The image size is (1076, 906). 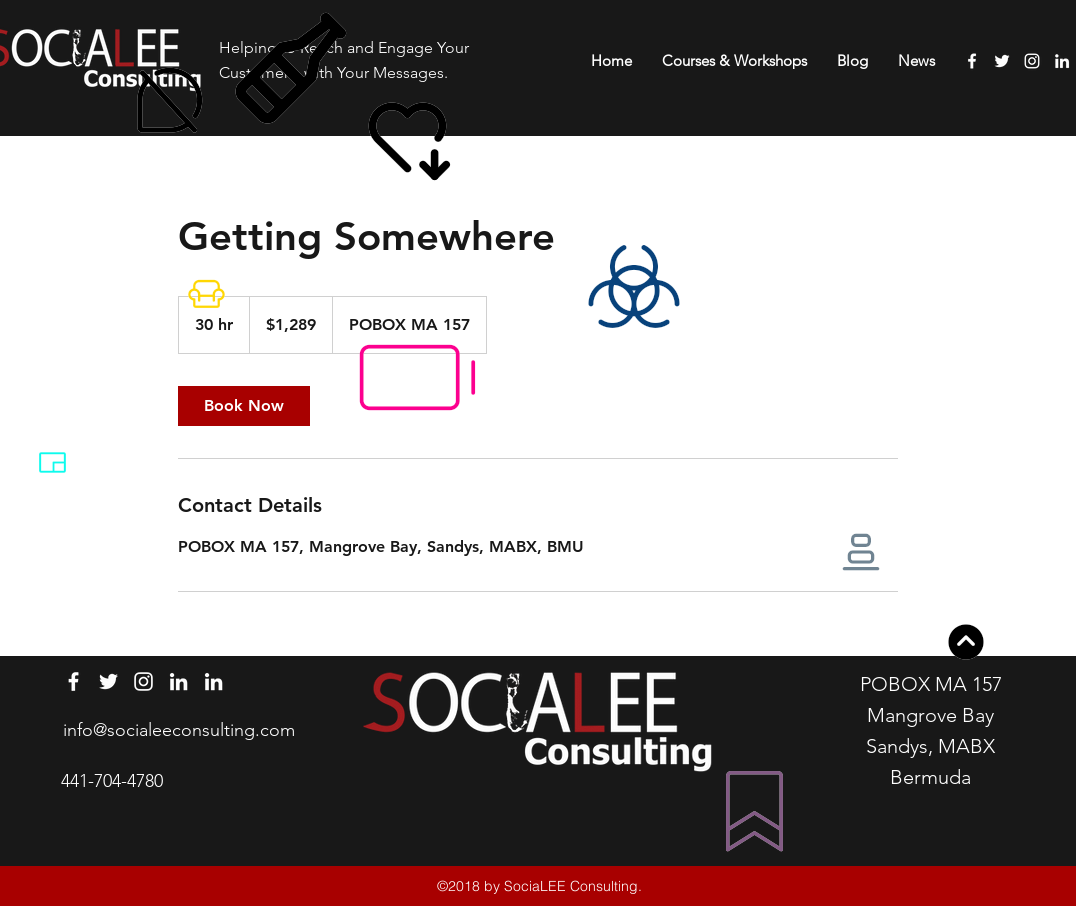 I want to click on save this item for later, so click(x=754, y=809).